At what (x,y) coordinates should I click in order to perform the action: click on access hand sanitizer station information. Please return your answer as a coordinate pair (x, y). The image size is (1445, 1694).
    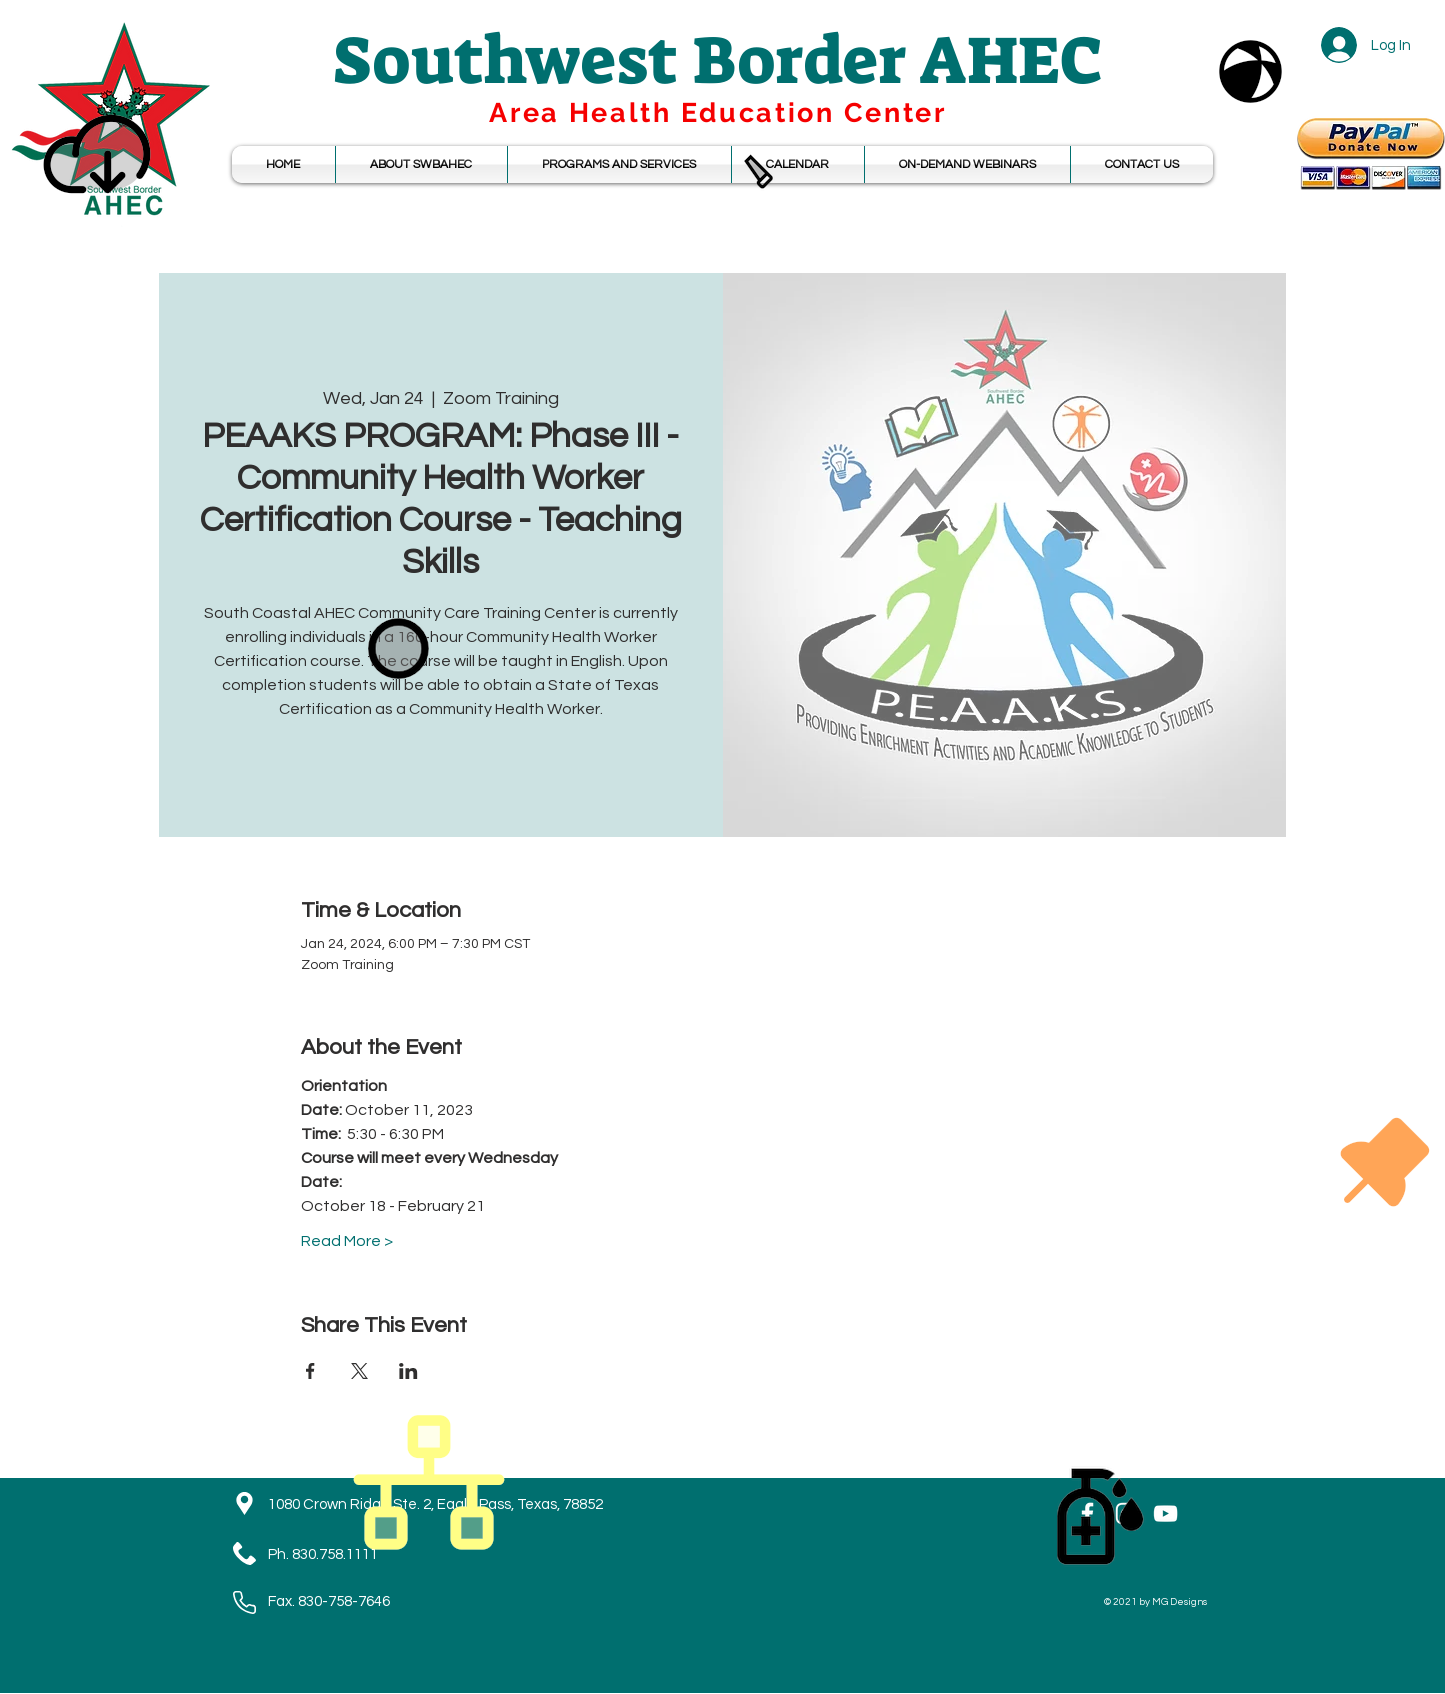
    Looking at the image, I should click on (1095, 1516).